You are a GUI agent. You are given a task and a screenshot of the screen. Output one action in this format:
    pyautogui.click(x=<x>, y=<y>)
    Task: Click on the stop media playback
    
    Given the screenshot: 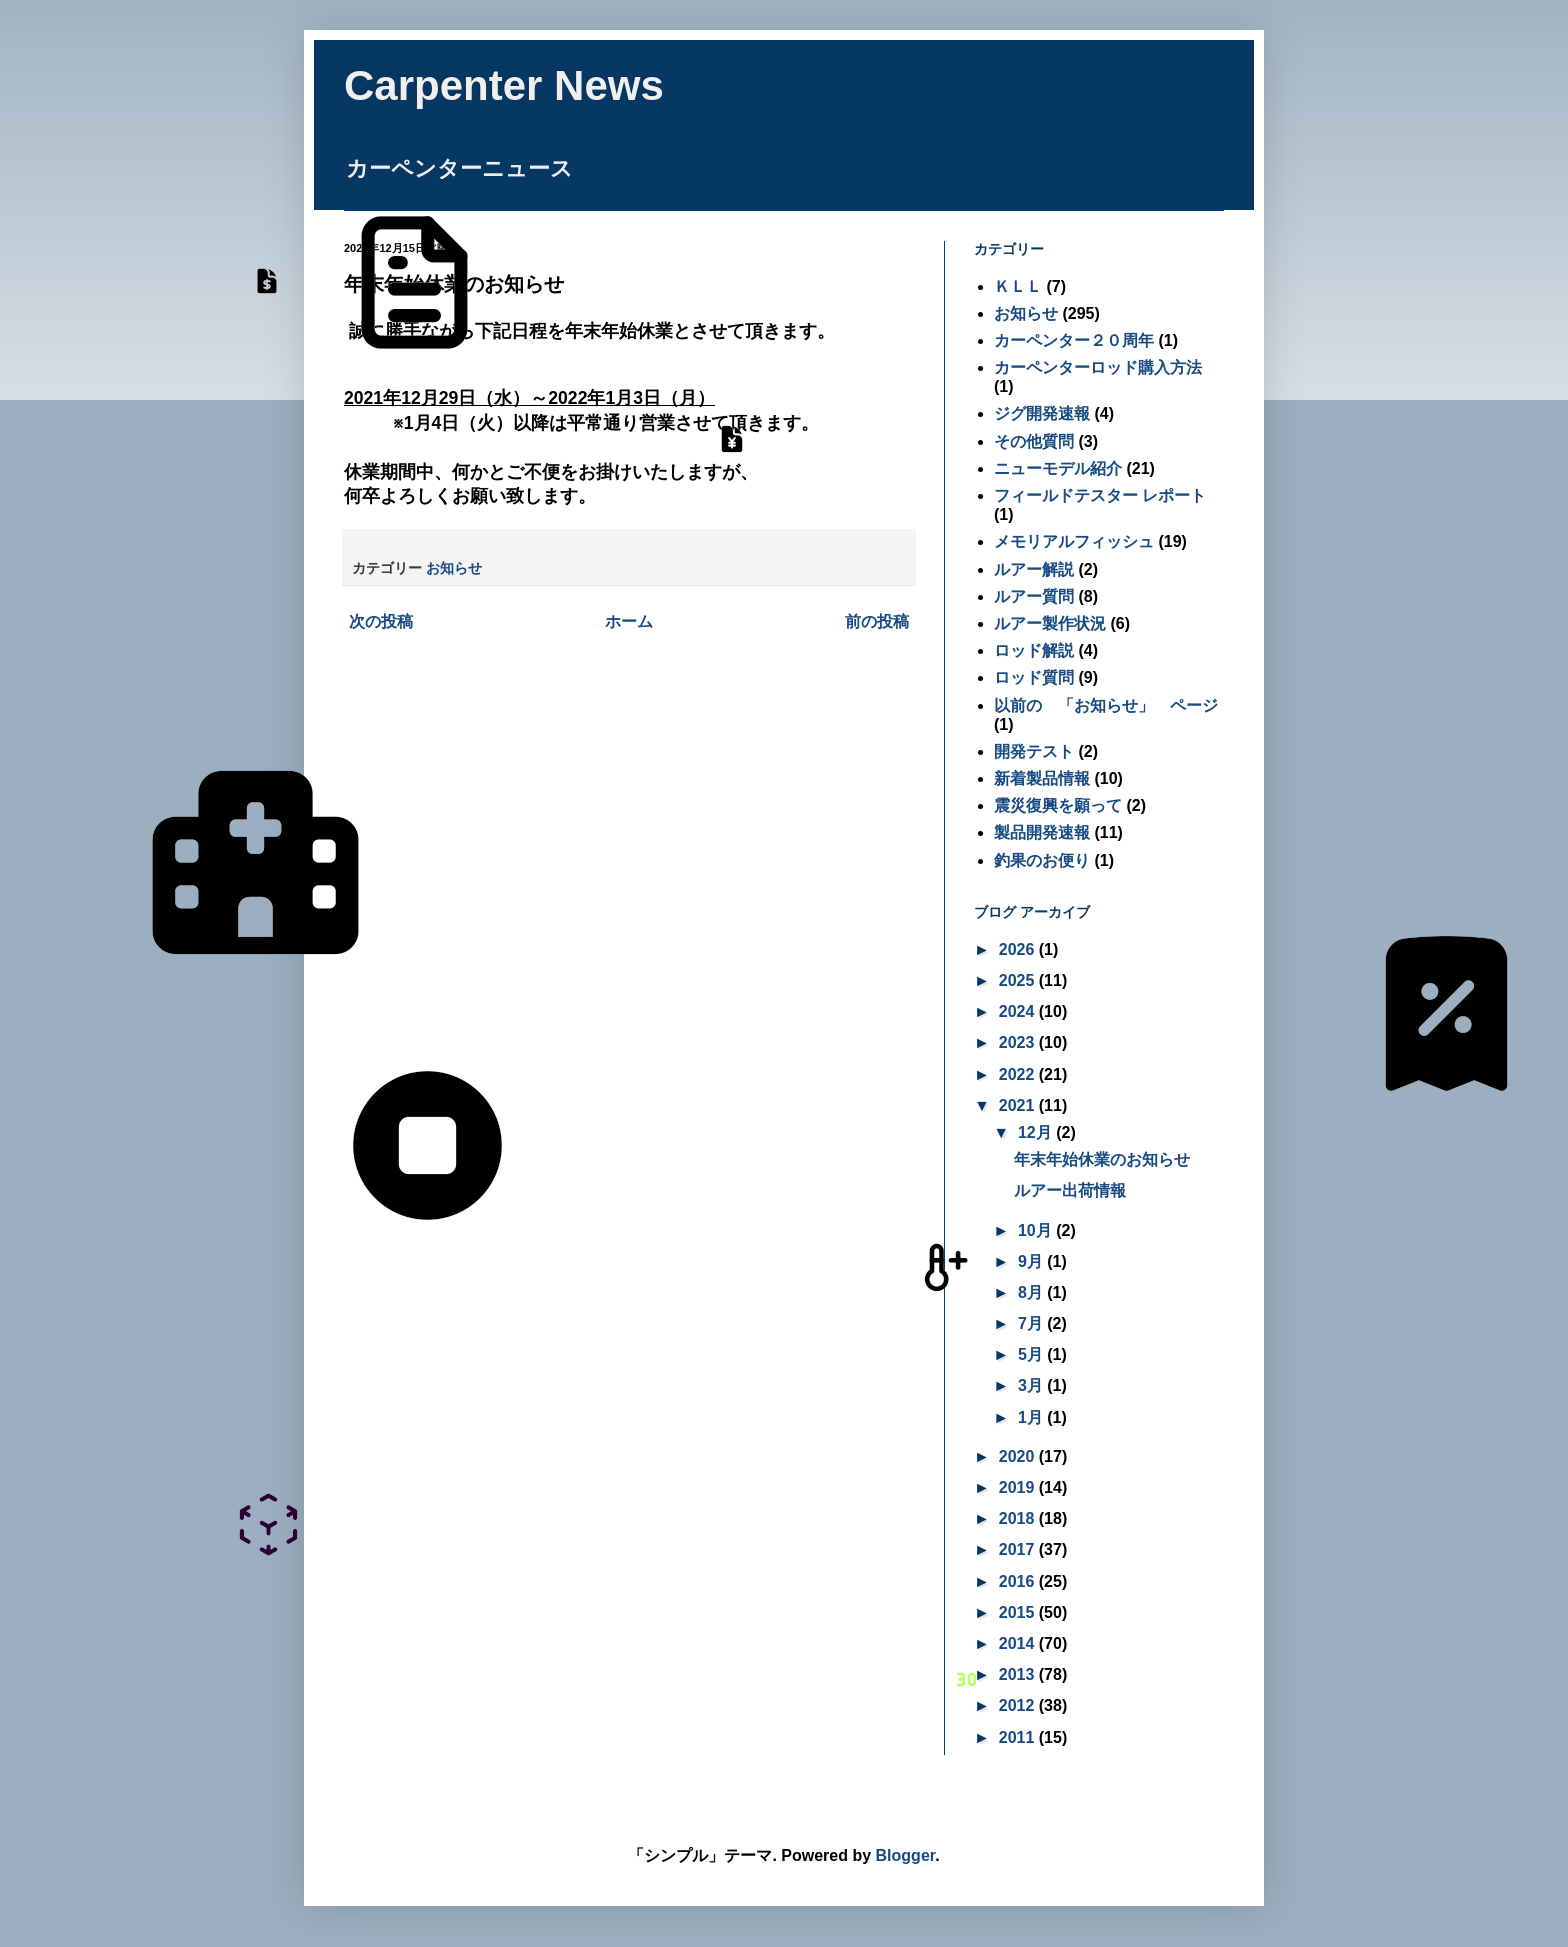 What is the action you would take?
    pyautogui.click(x=427, y=1145)
    